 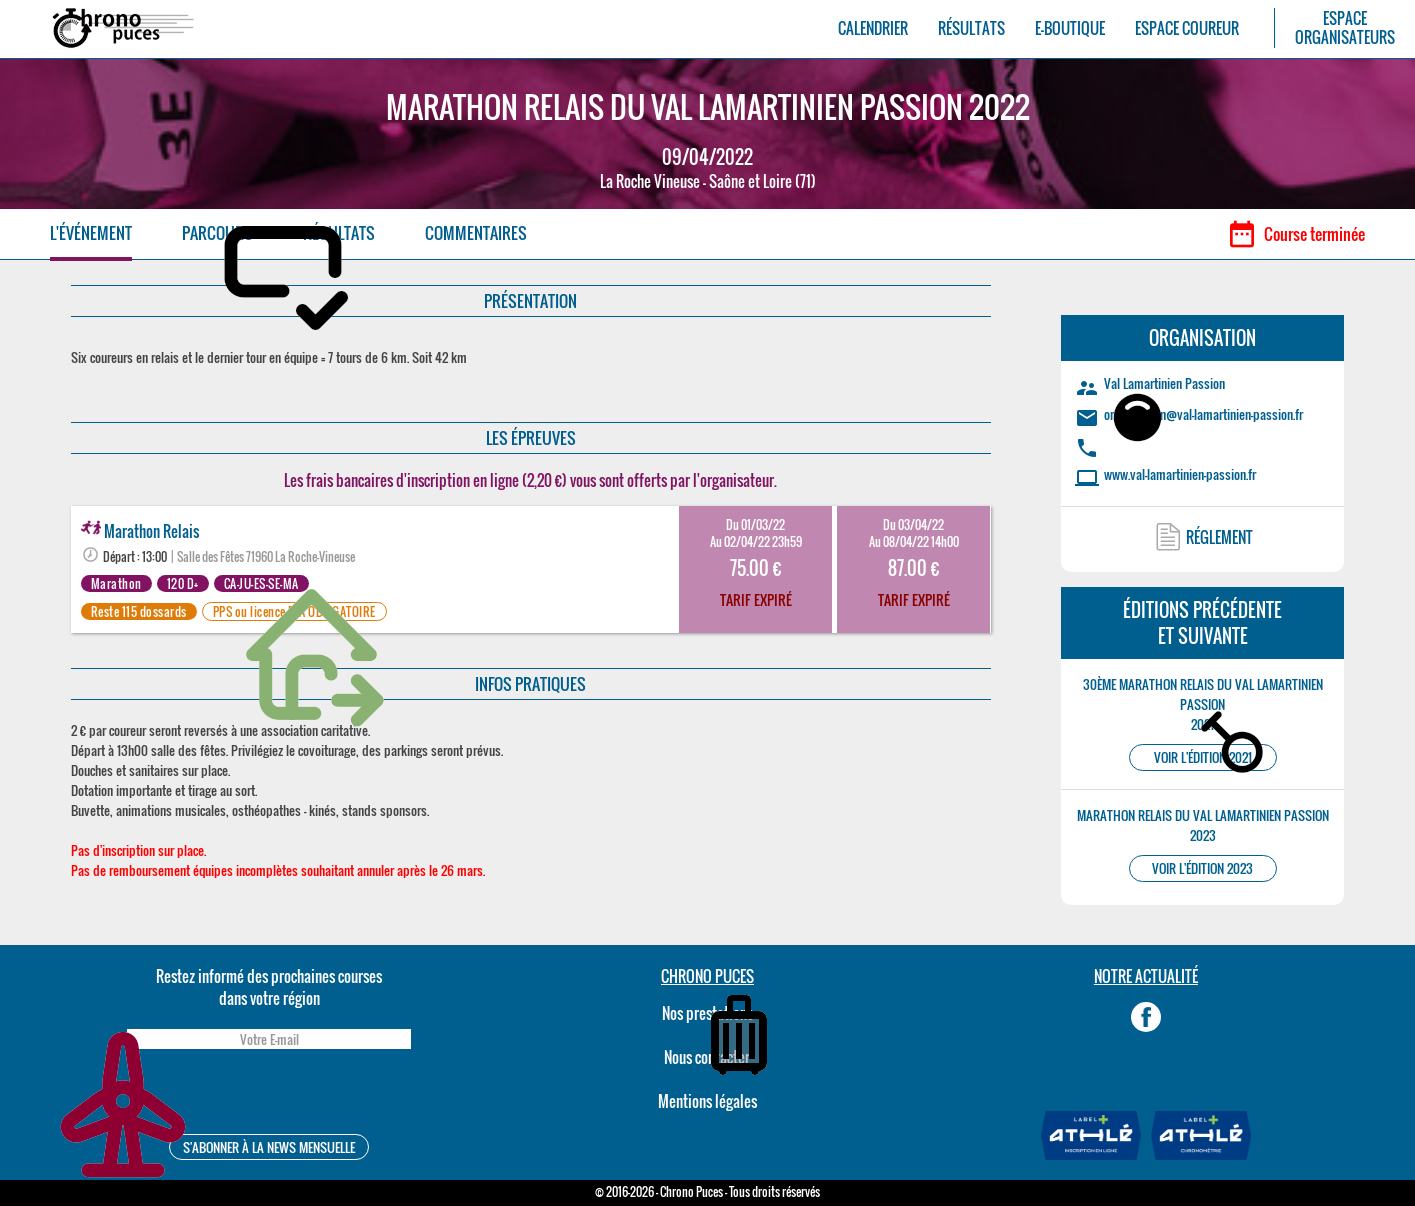 I want to click on view wind energy or renewable power settings, so click(x=123, y=1108).